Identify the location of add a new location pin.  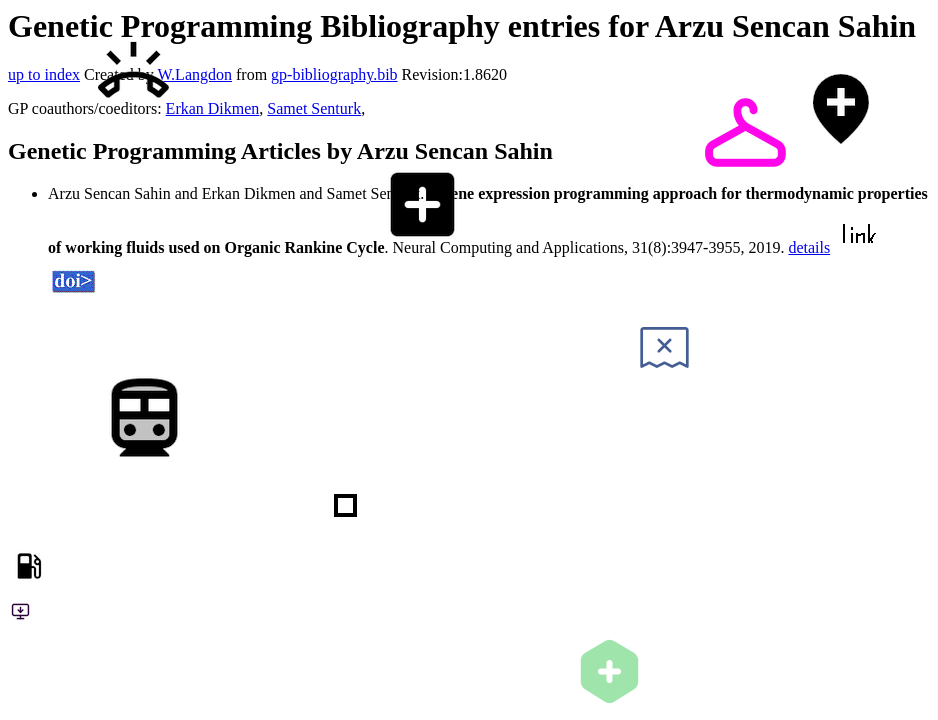
(841, 109).